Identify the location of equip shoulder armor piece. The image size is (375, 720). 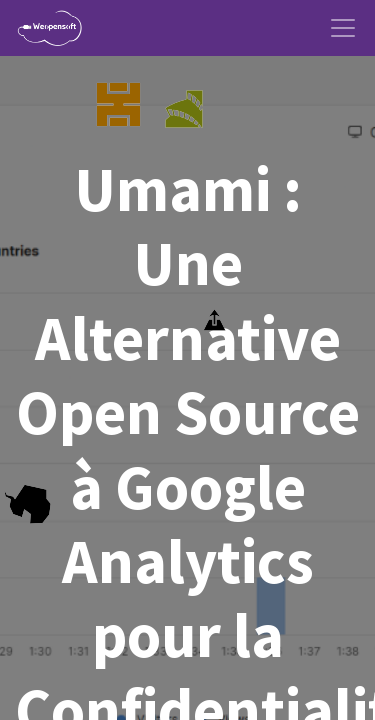
(184, 109).